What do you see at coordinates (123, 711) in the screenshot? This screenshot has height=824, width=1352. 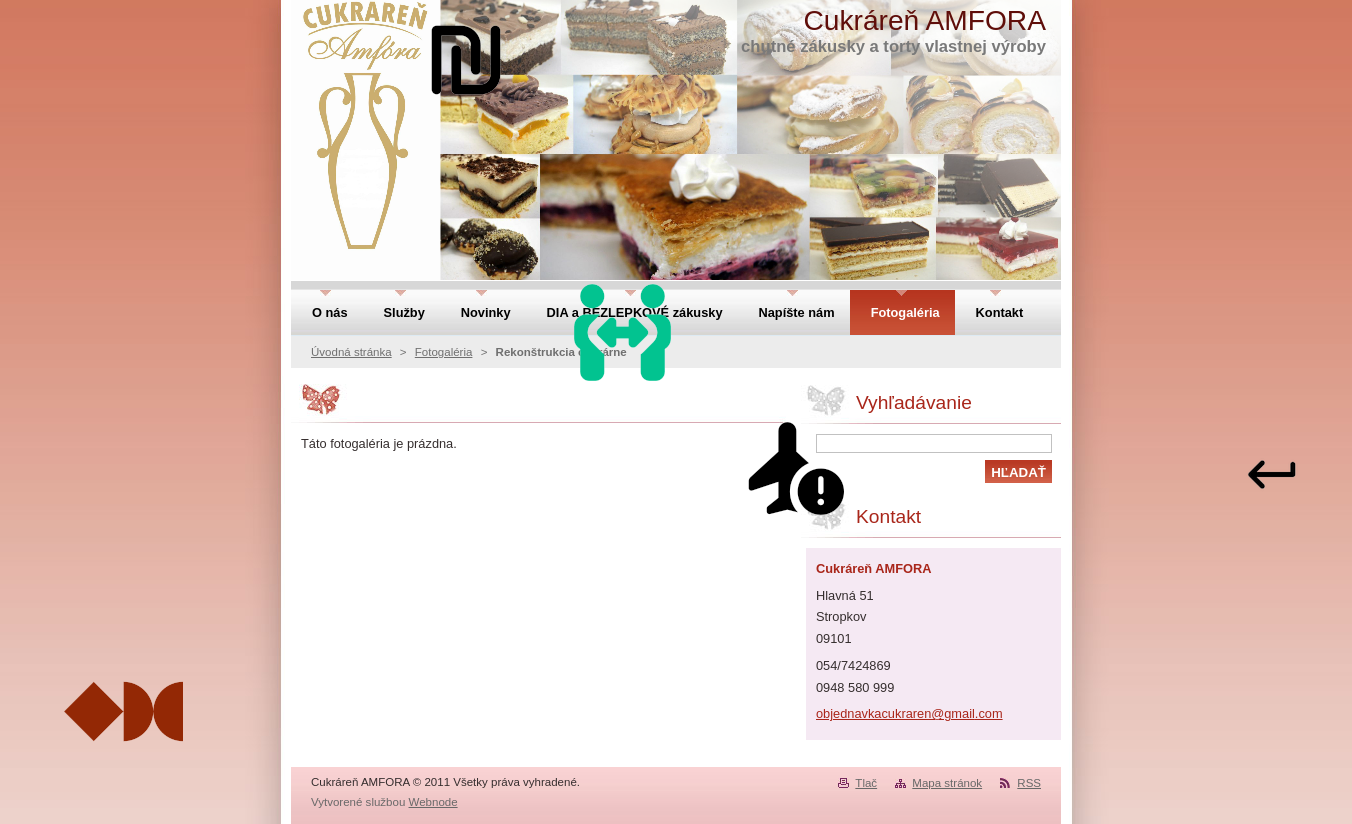 I see `innosoft company logo` at bounding box center [123, 711].